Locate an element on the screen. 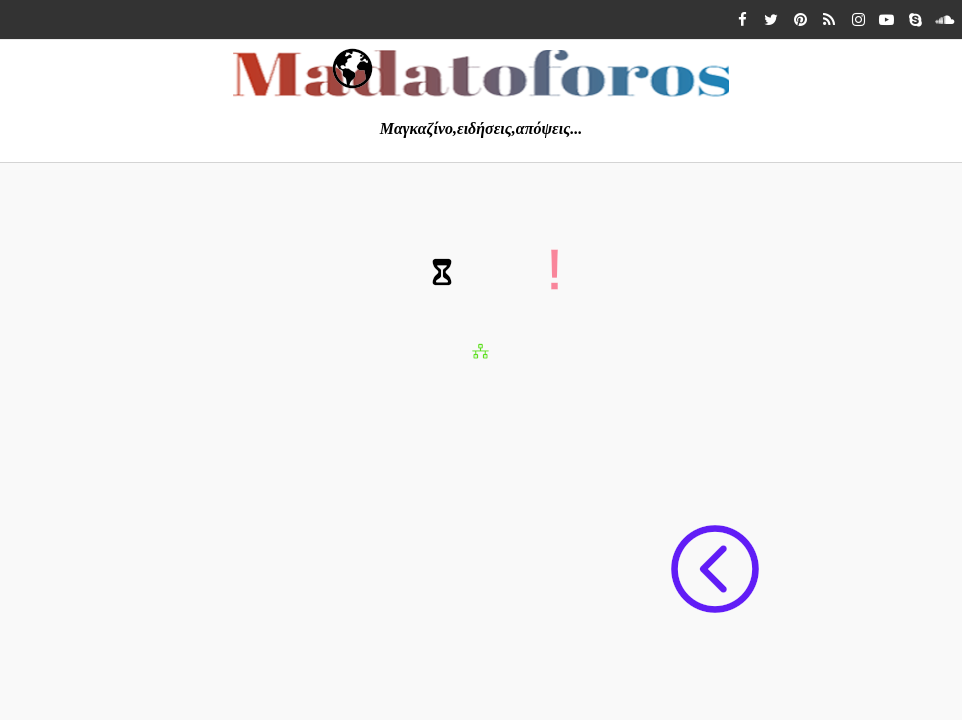 The width and height of the screenshot is (962, 720). go back to the previous screen is located at coordinates (715, 569).